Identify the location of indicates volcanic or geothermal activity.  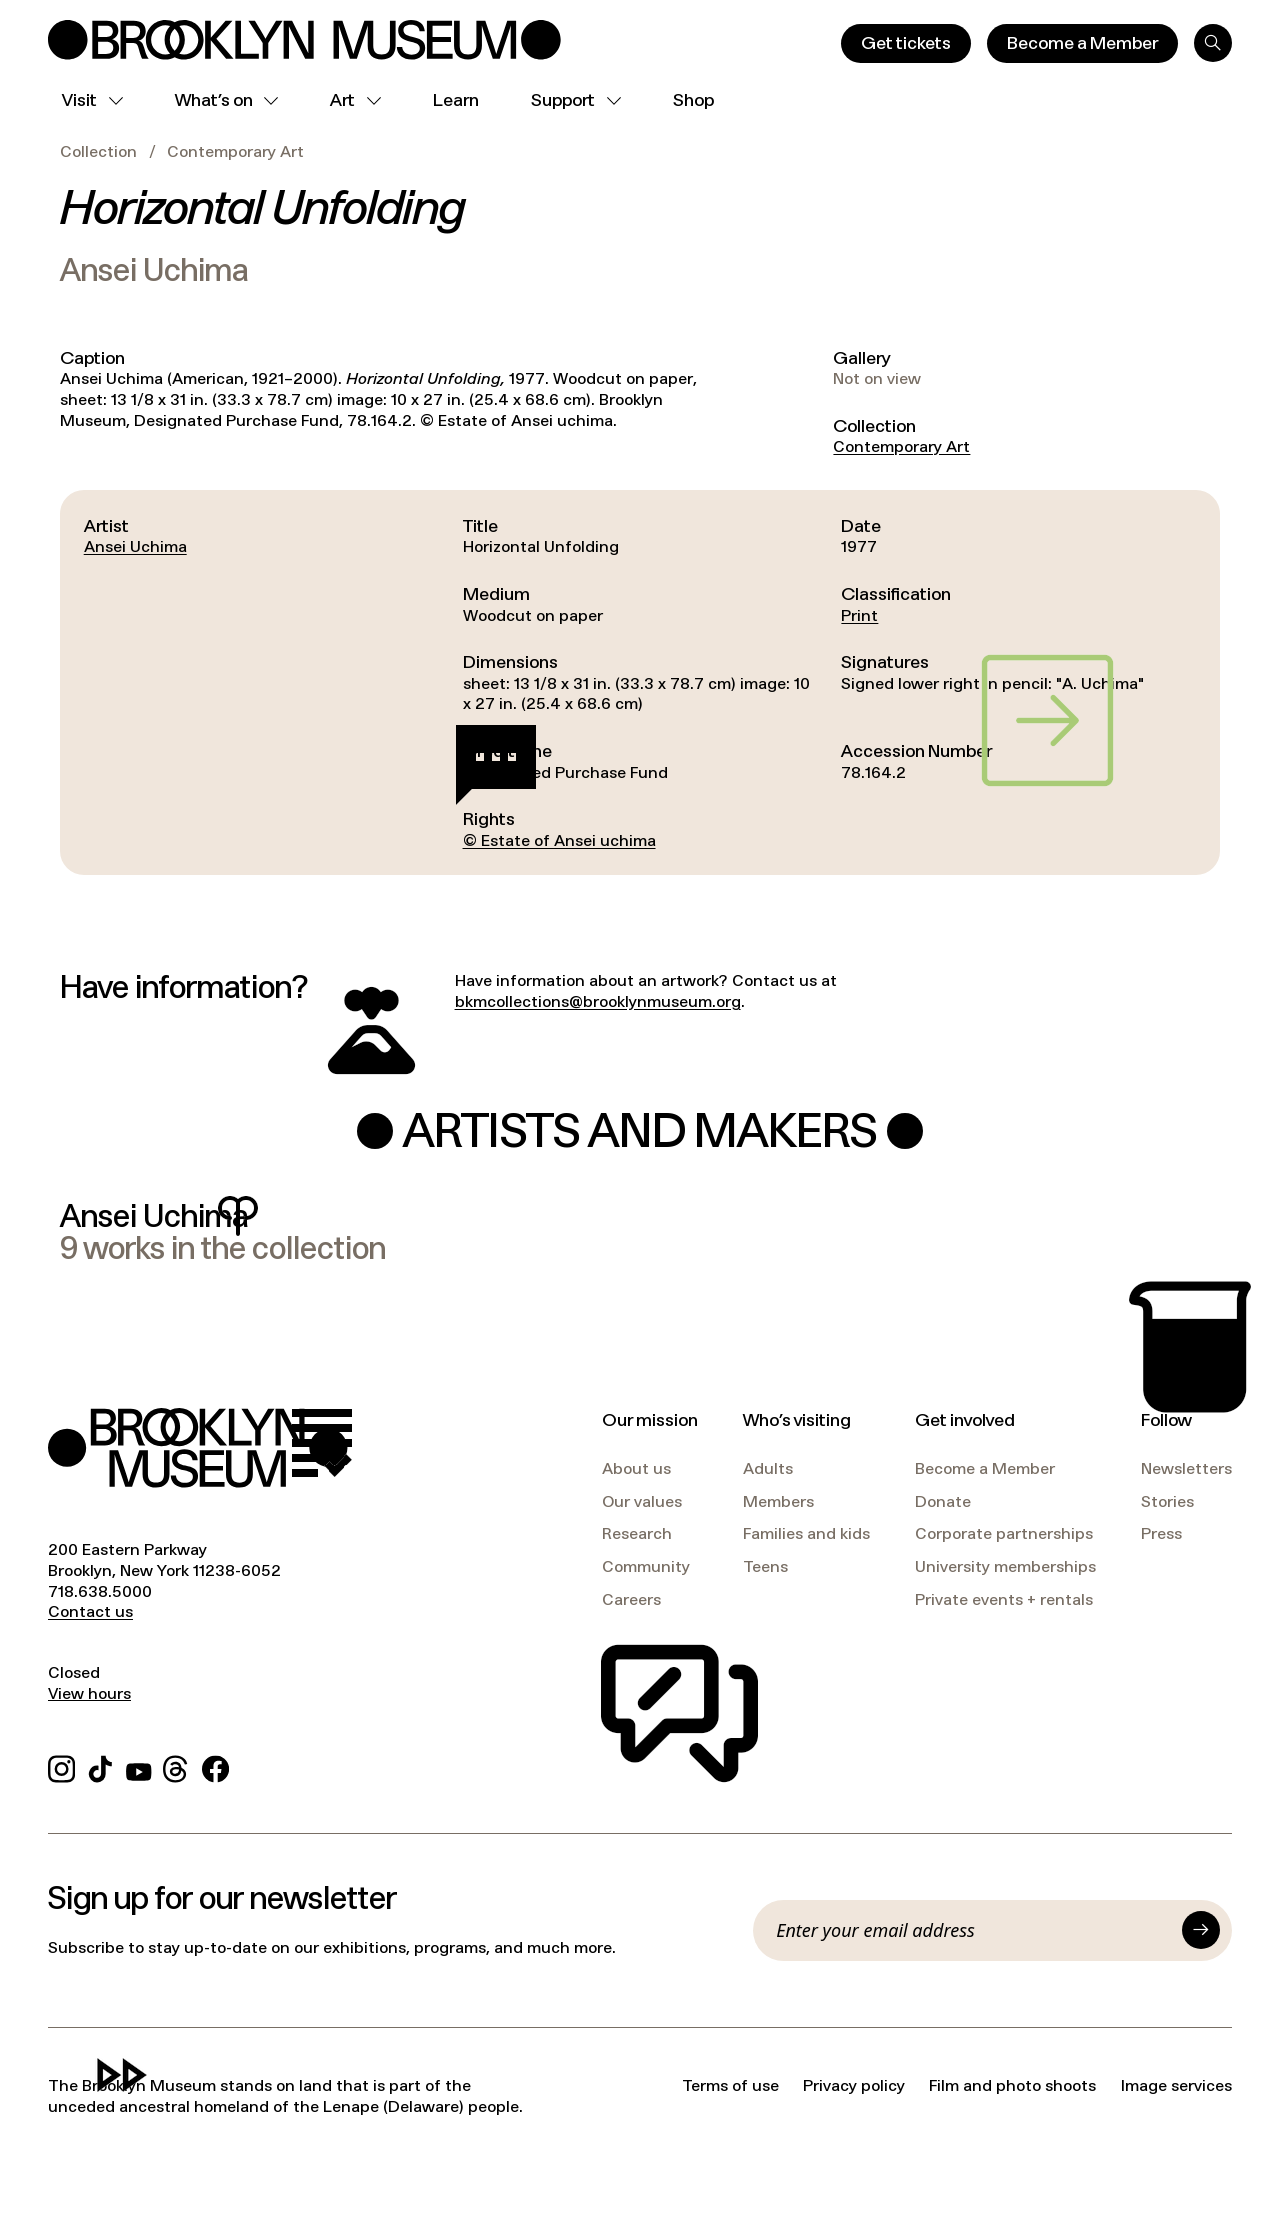
(371, 1030).